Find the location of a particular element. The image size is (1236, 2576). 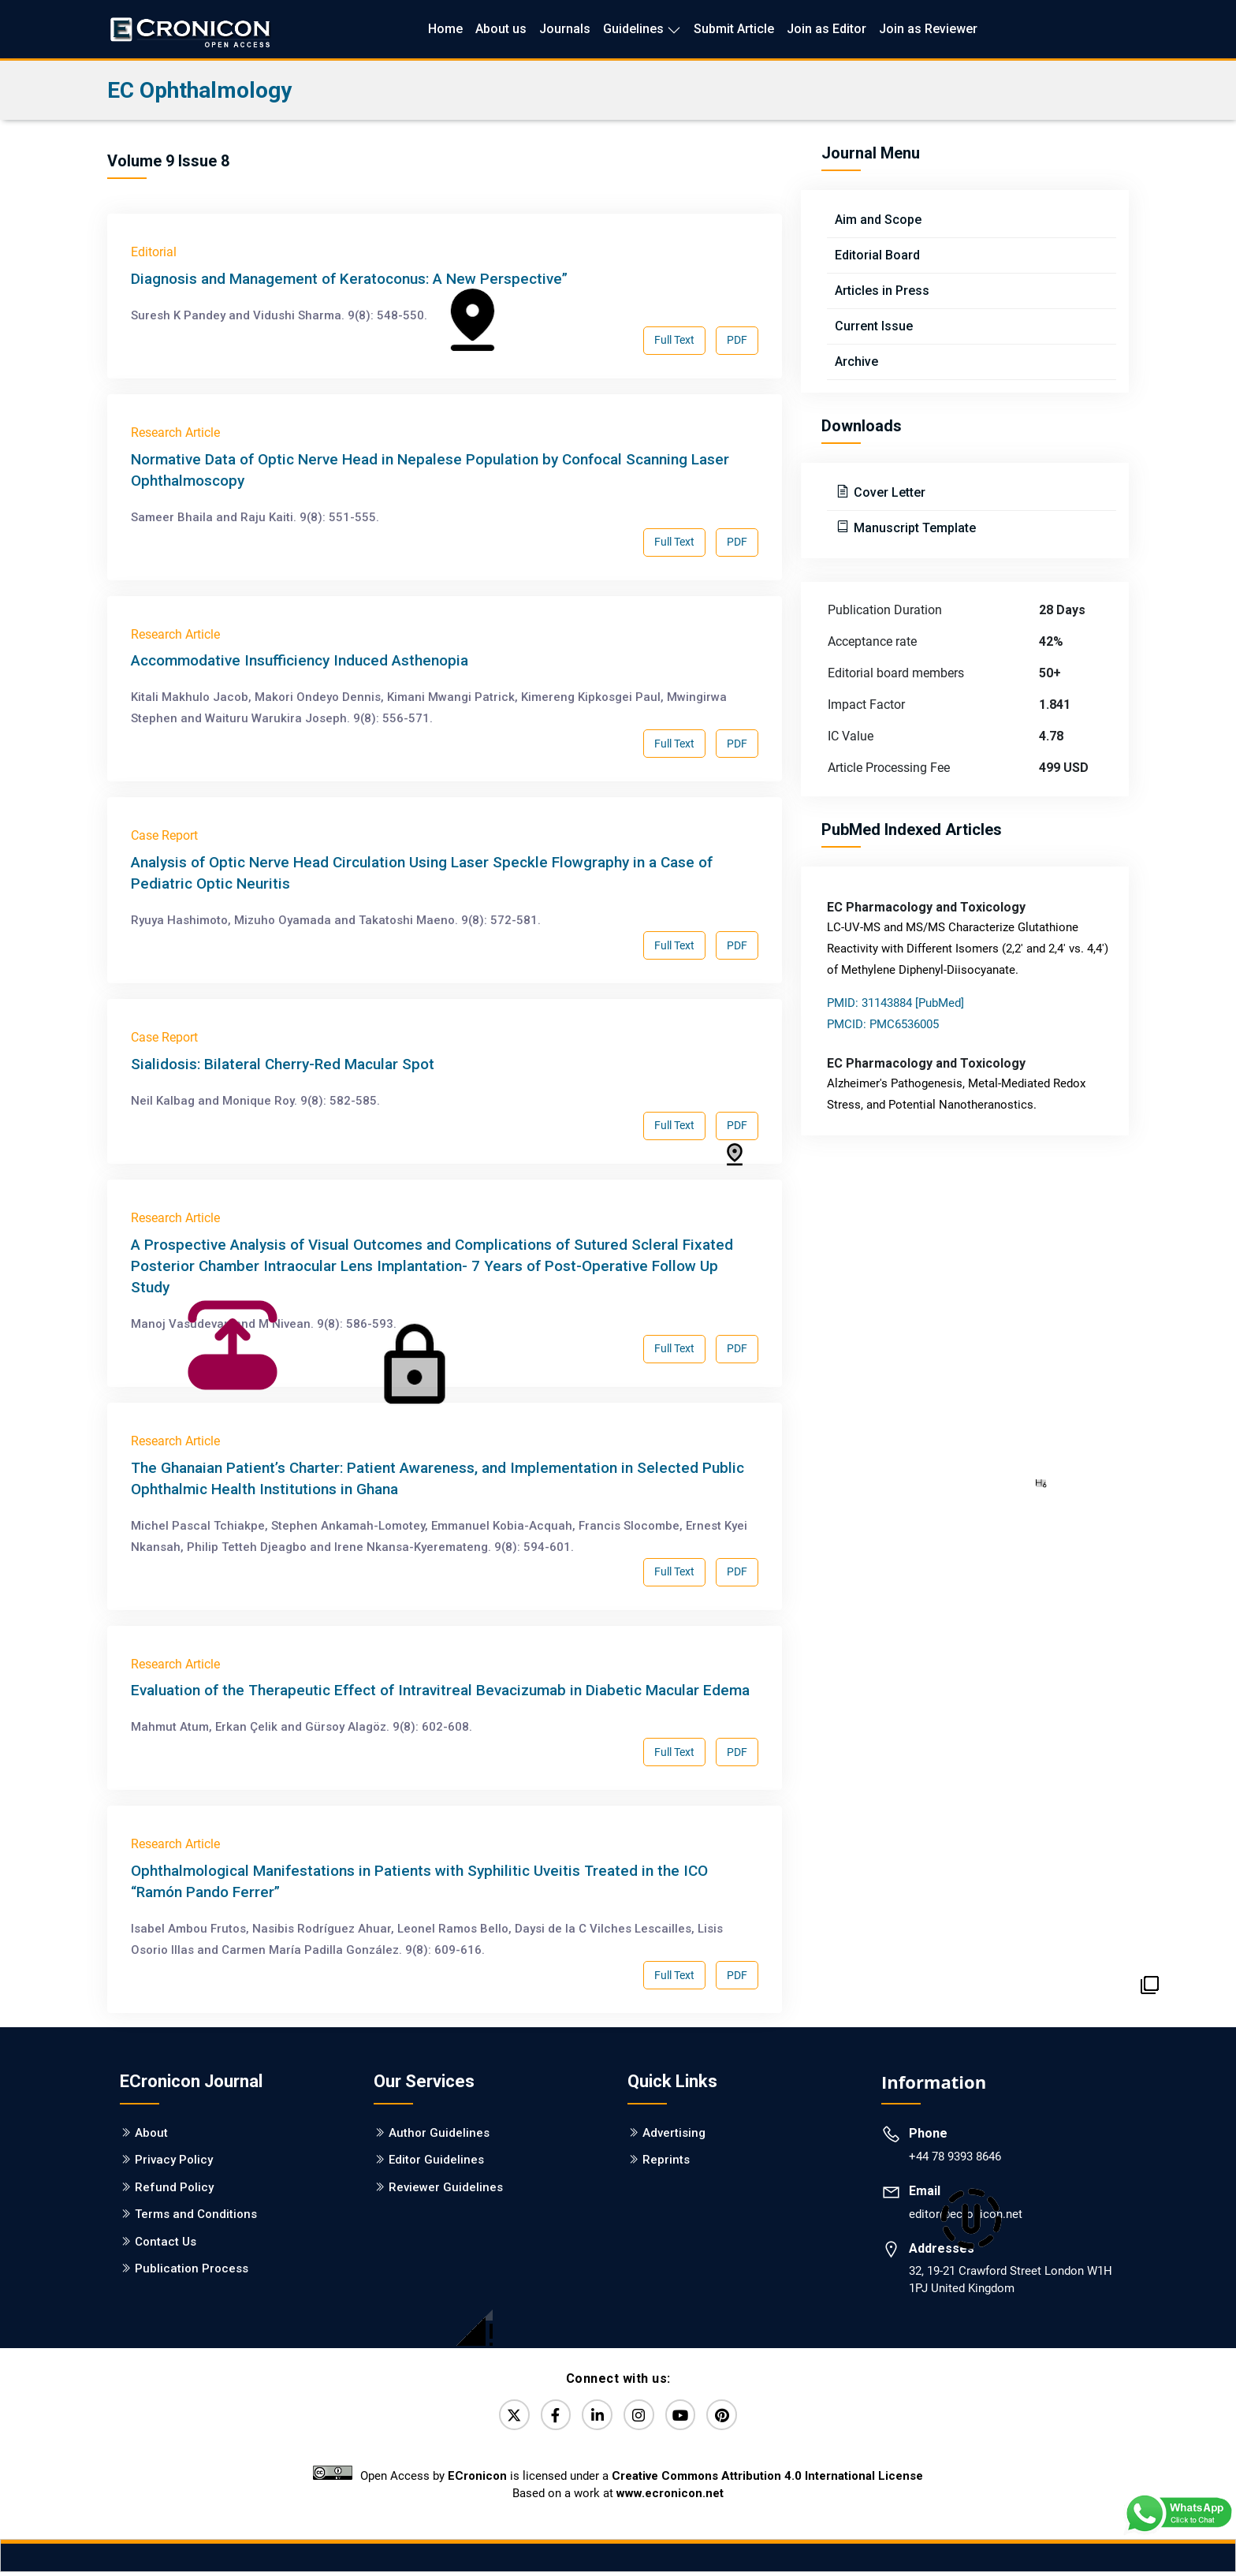

view multiple layers or stacked items is located at coordinates (1149, 1985).